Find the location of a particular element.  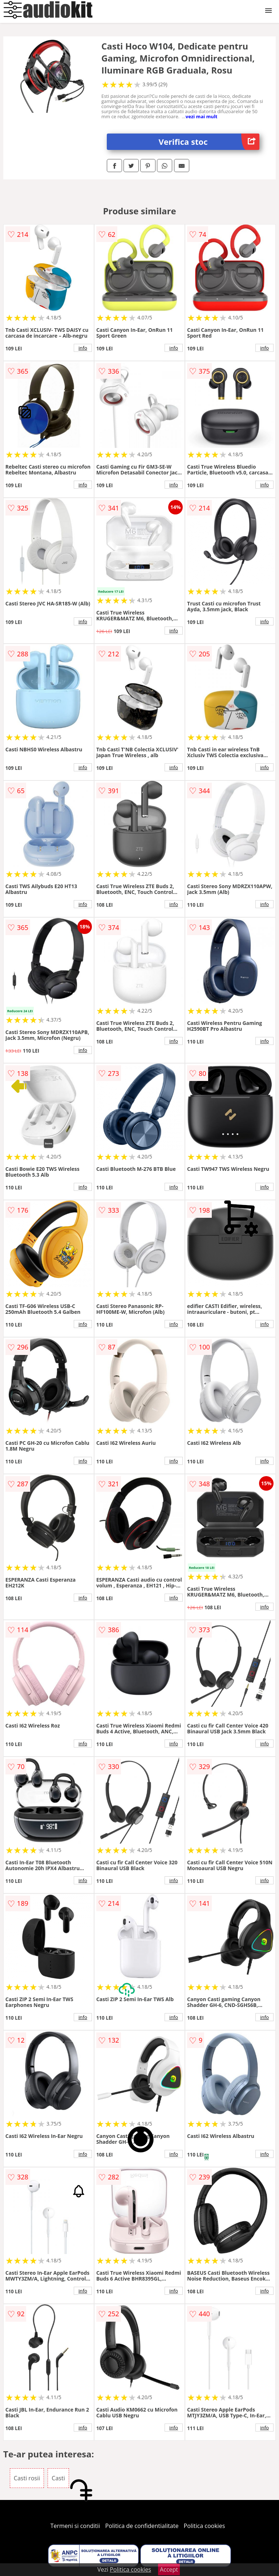

select multiple items or objects is located at coordinates (25, 412).